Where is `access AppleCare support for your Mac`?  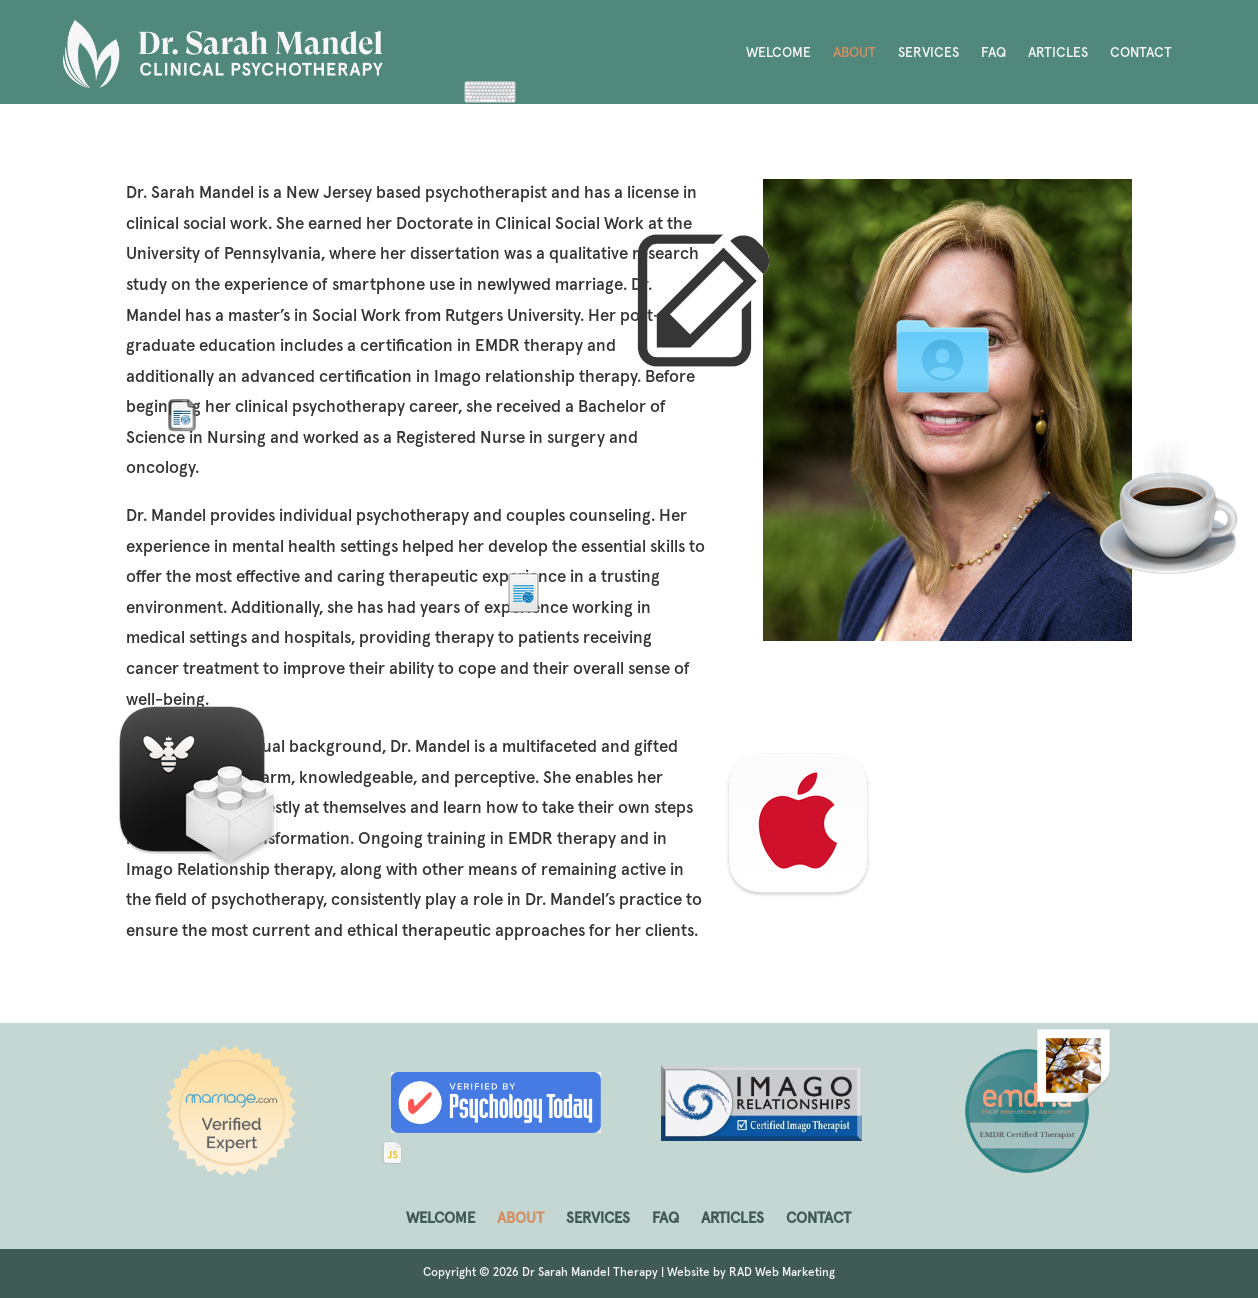
access AppleCare support for your Mac is located at coordinates (798, 823).